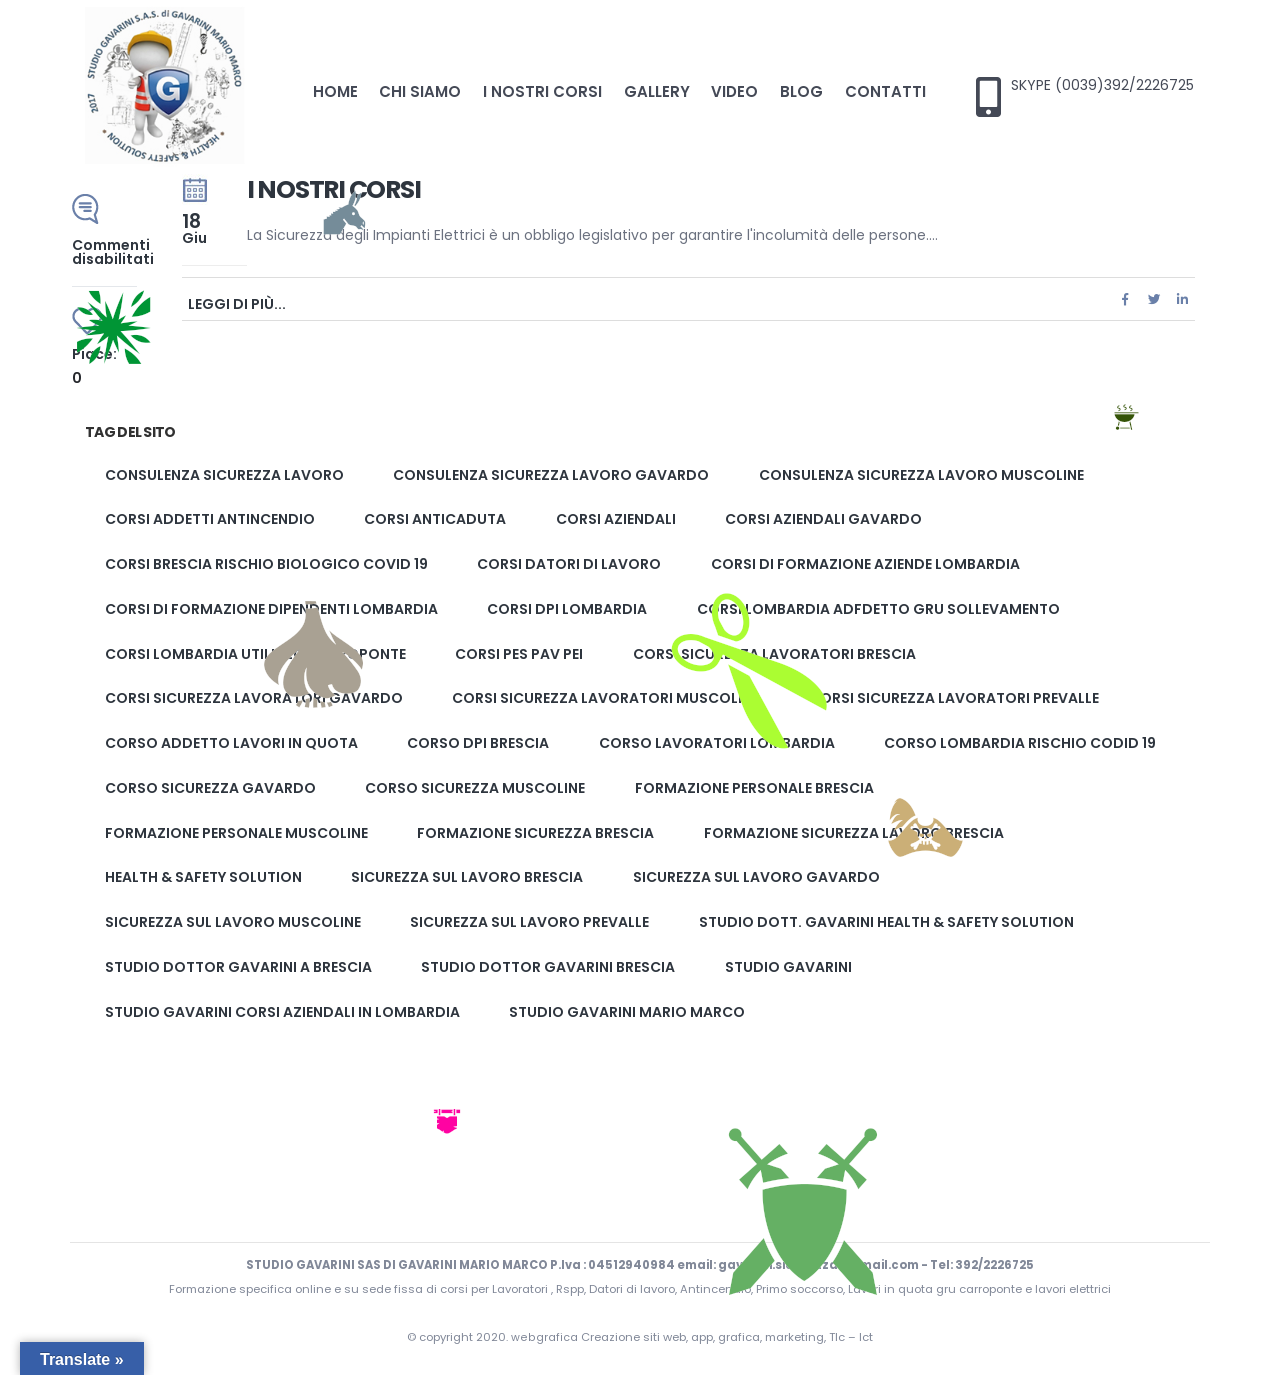 The width and height of the screenshot is (1280, 1375). I want to click on browse outdoor cooking or grilling recipes, so click(1126, 417).